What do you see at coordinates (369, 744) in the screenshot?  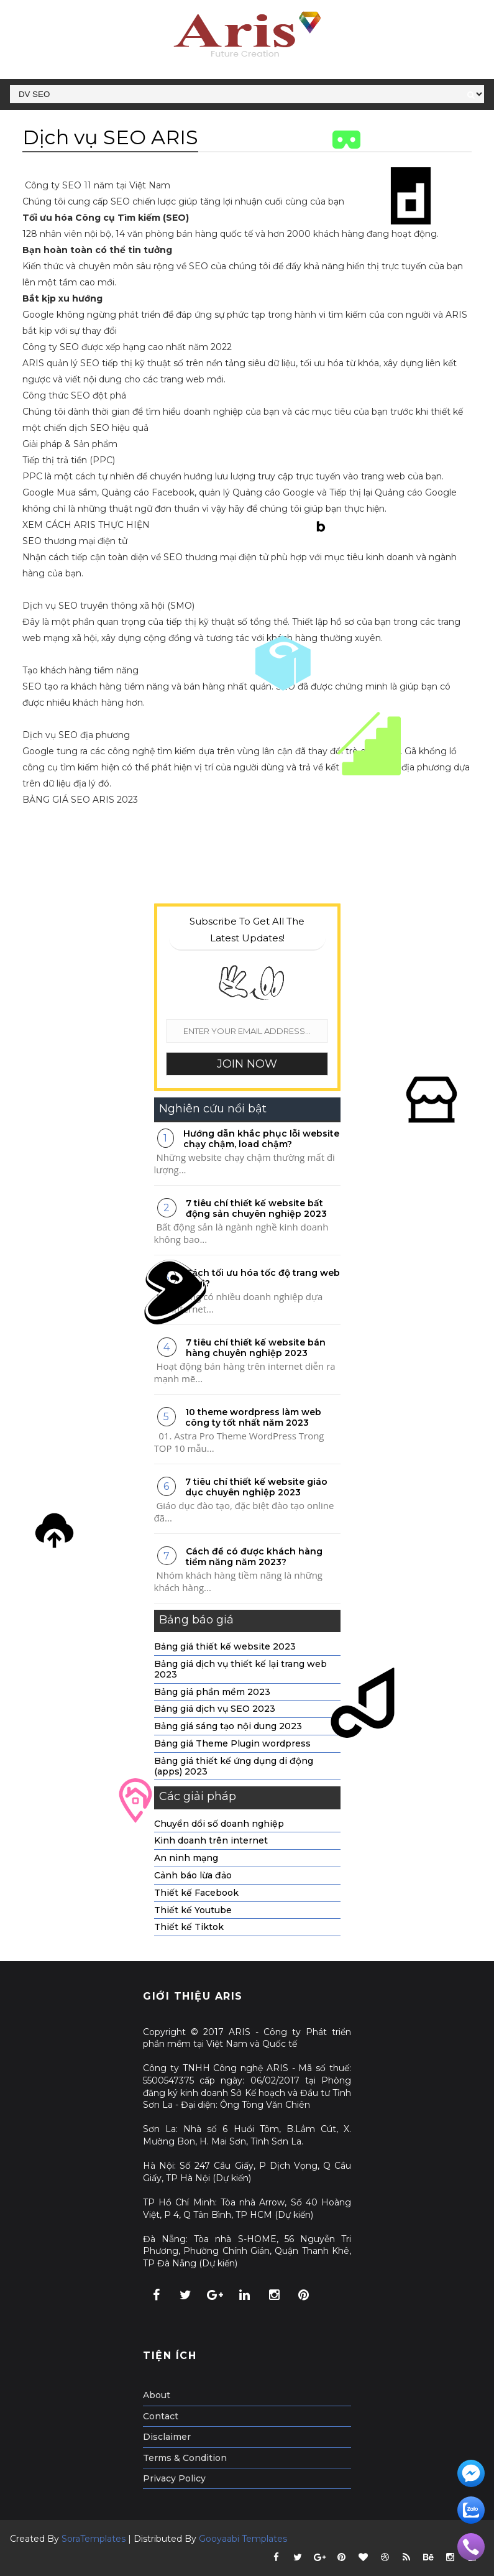 I see `open levels.fyi app or website` at bounding box center [369, 744].